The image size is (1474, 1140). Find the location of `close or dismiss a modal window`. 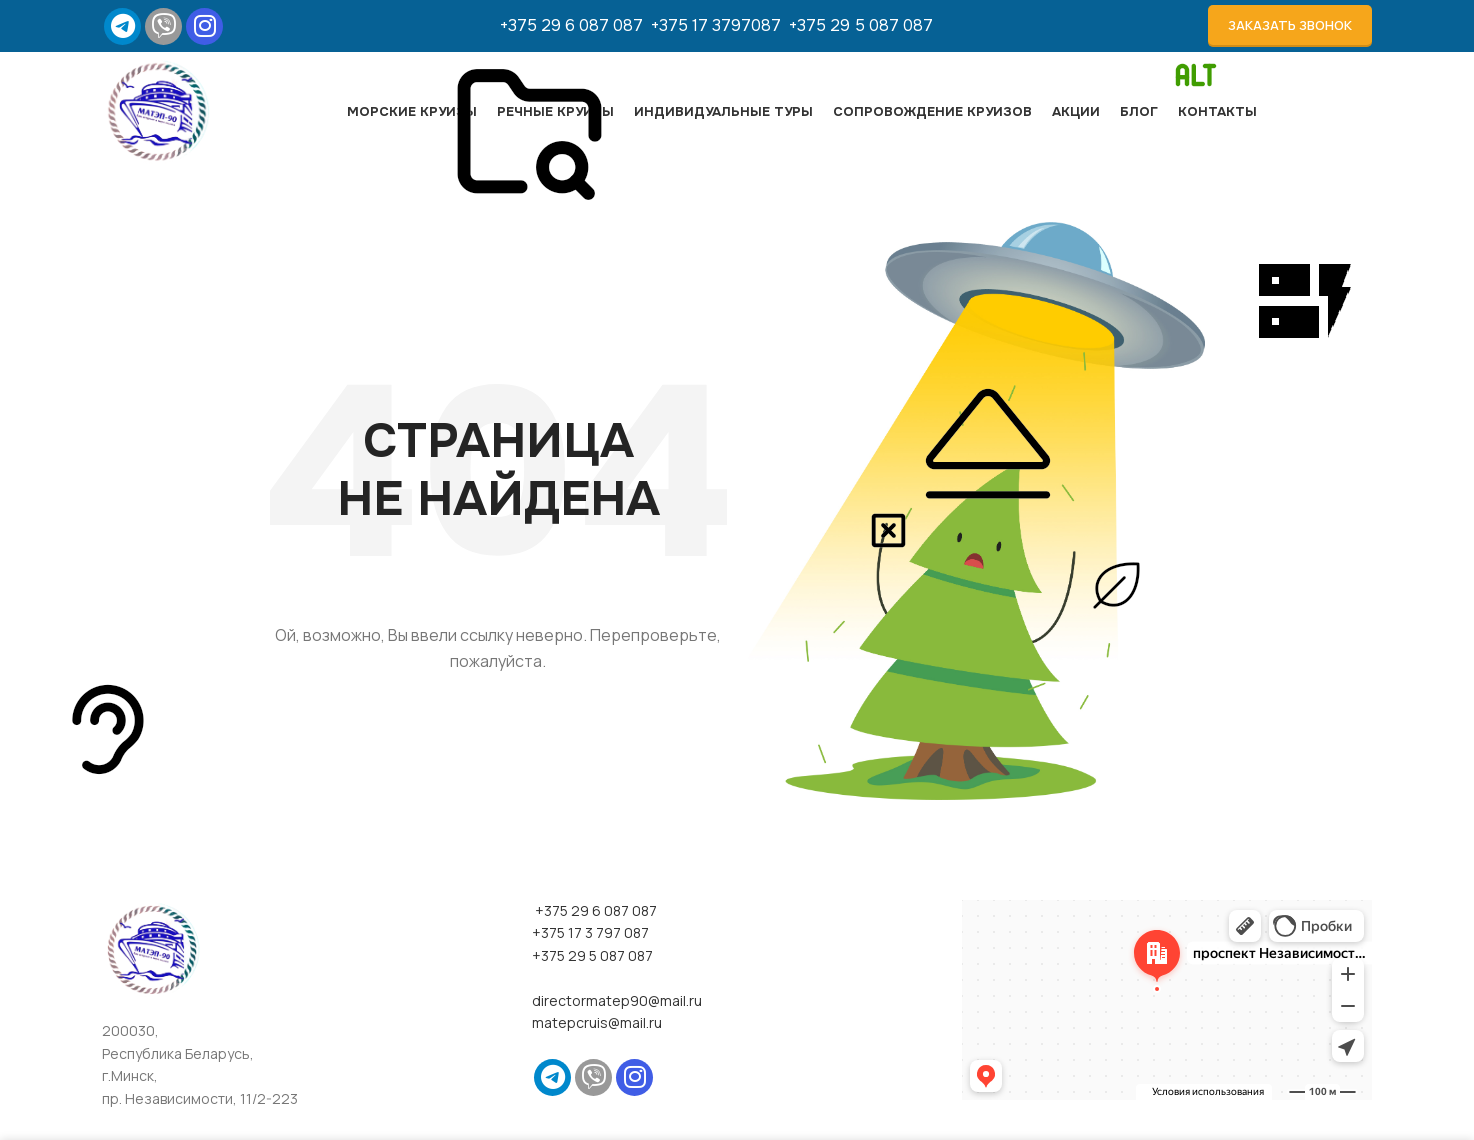

close or dismiss a modal window is located at coordinates (888, 530).